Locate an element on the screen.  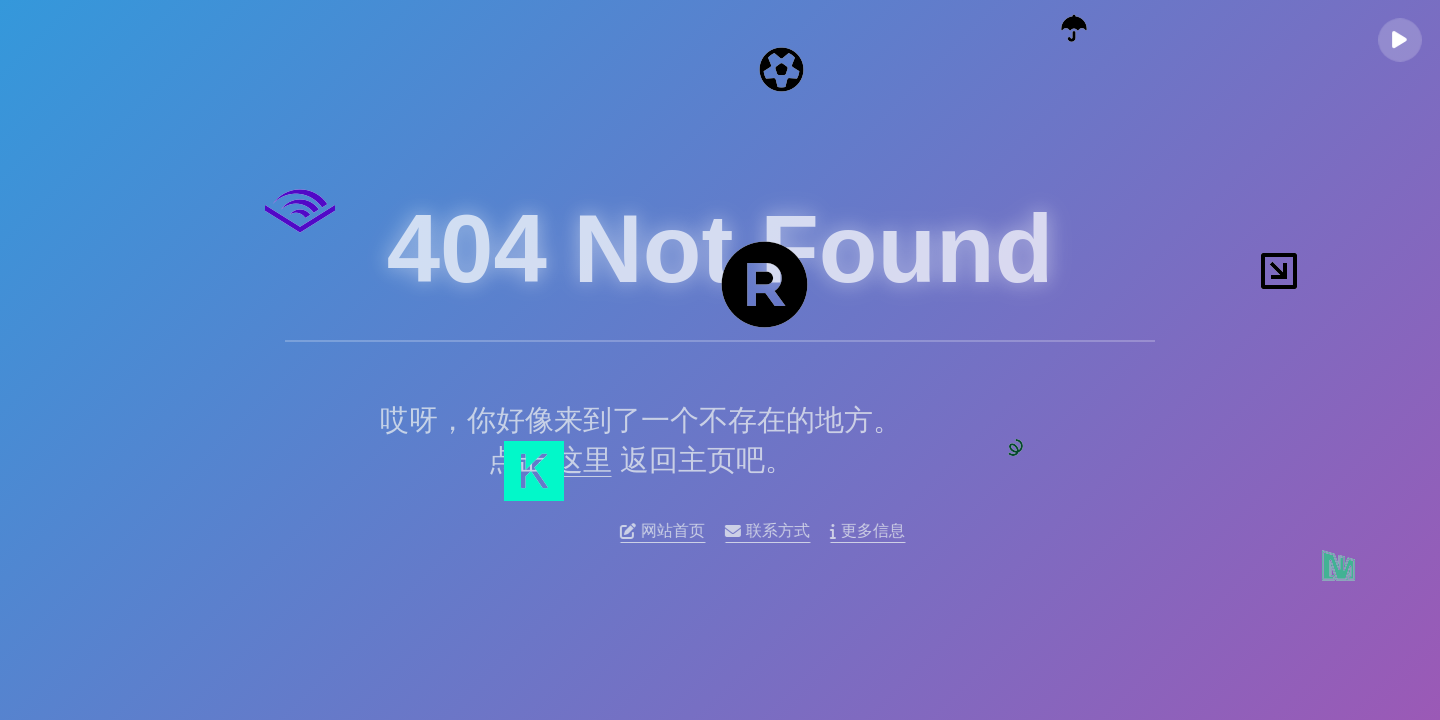
navigate to the next section below is located at coordinates (1279, 271).